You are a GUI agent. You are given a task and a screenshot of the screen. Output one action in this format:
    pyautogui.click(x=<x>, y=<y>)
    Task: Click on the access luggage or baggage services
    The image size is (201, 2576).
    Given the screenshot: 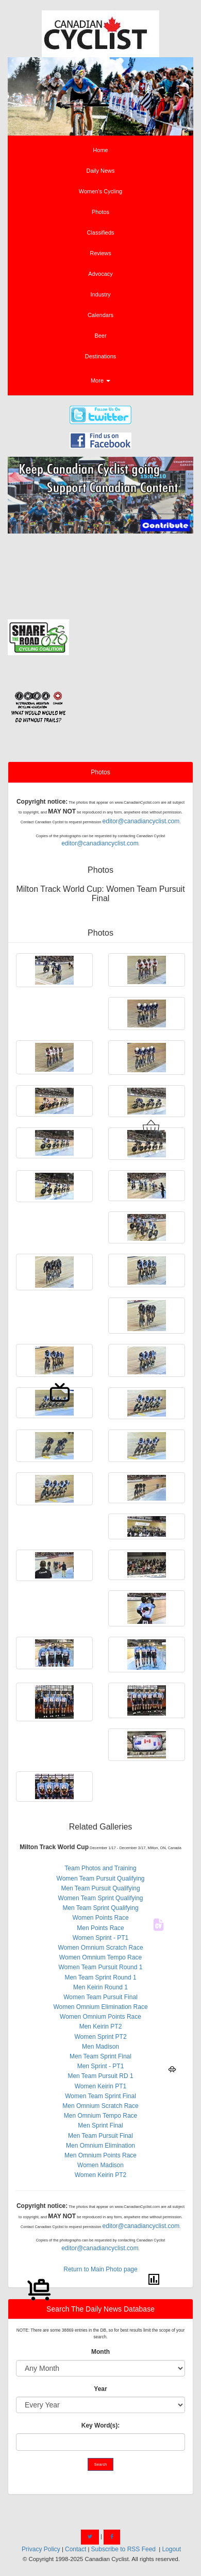 What is the action you would take?
    pyautogui.click(x=39, y=2289)
    